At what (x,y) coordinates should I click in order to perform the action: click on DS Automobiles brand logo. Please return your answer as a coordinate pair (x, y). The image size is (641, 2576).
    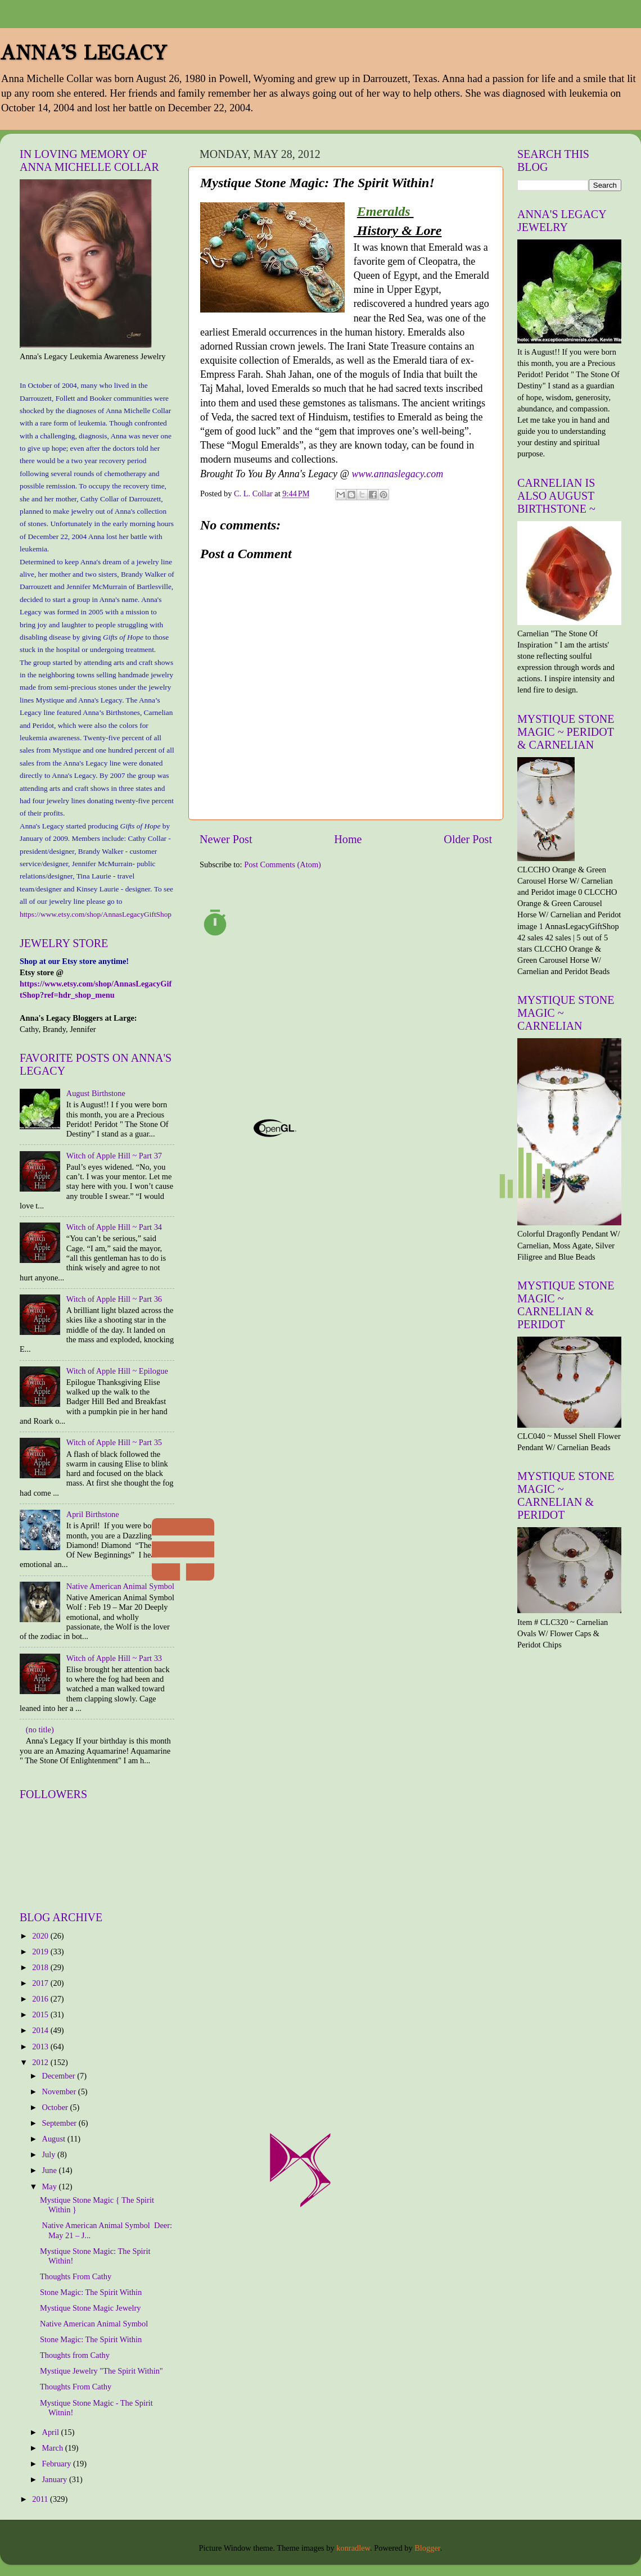
    Looking at the image, I should click on (300, 2170).